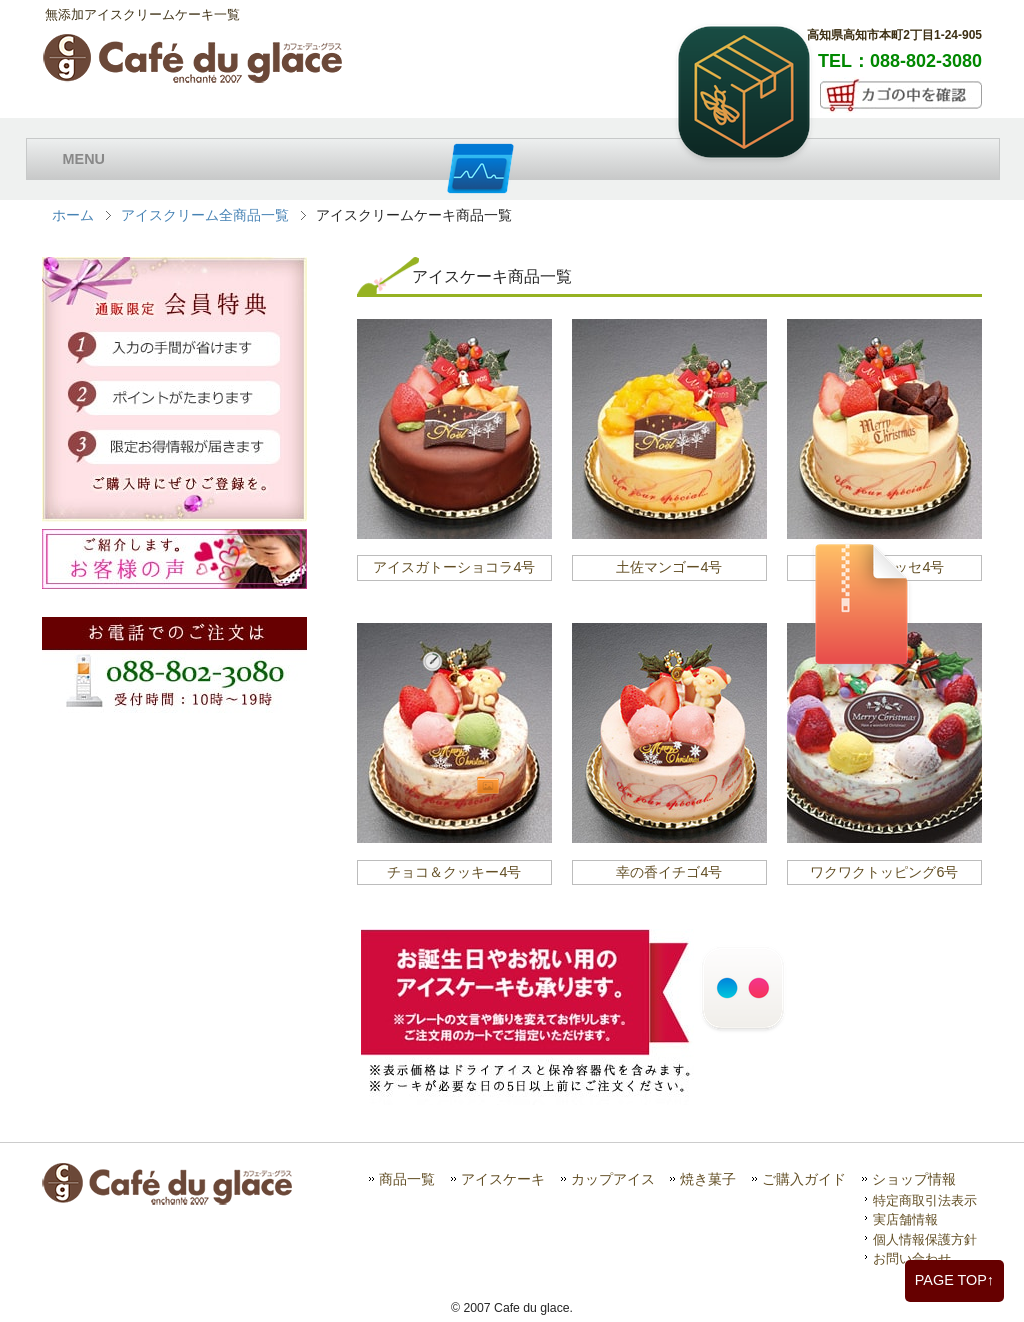 The image size is (1024, 1322). Describe the element at coordinates (432, 661) in the screenshot. I see `open system profiler application` at that location.